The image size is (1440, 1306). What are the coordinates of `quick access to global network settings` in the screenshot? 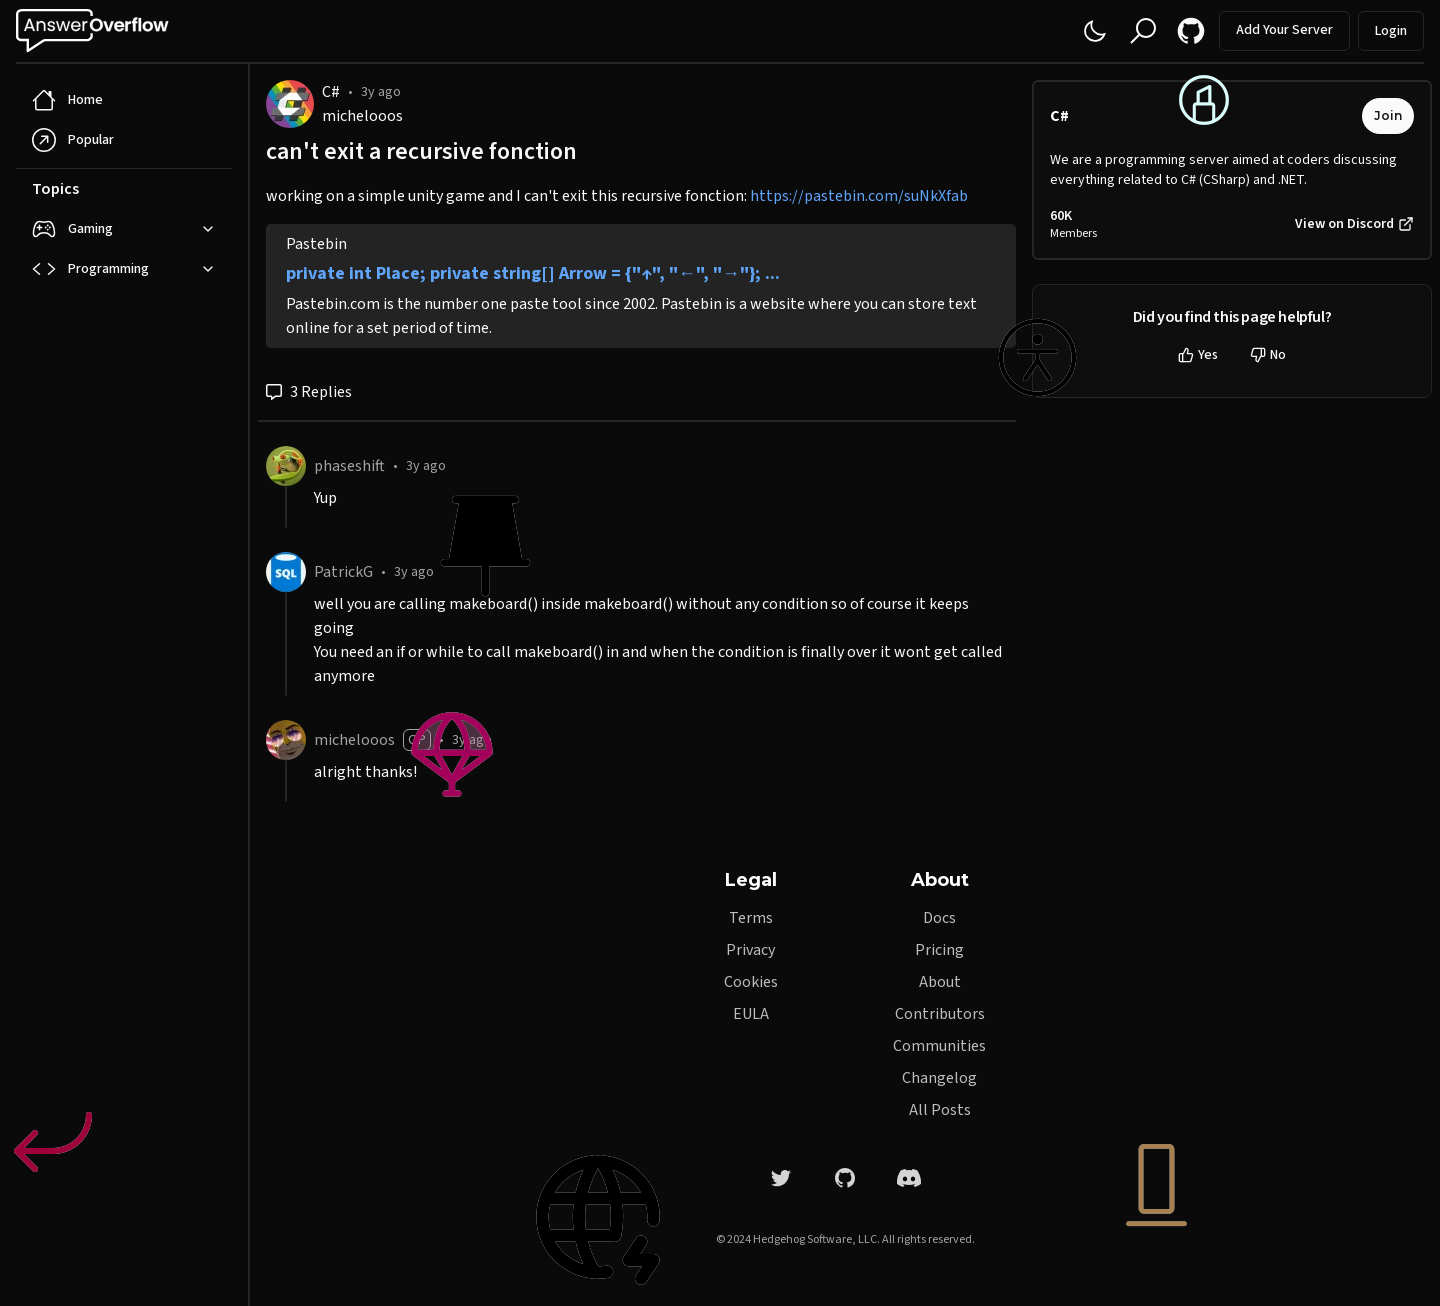 It's located at (598, 1217).